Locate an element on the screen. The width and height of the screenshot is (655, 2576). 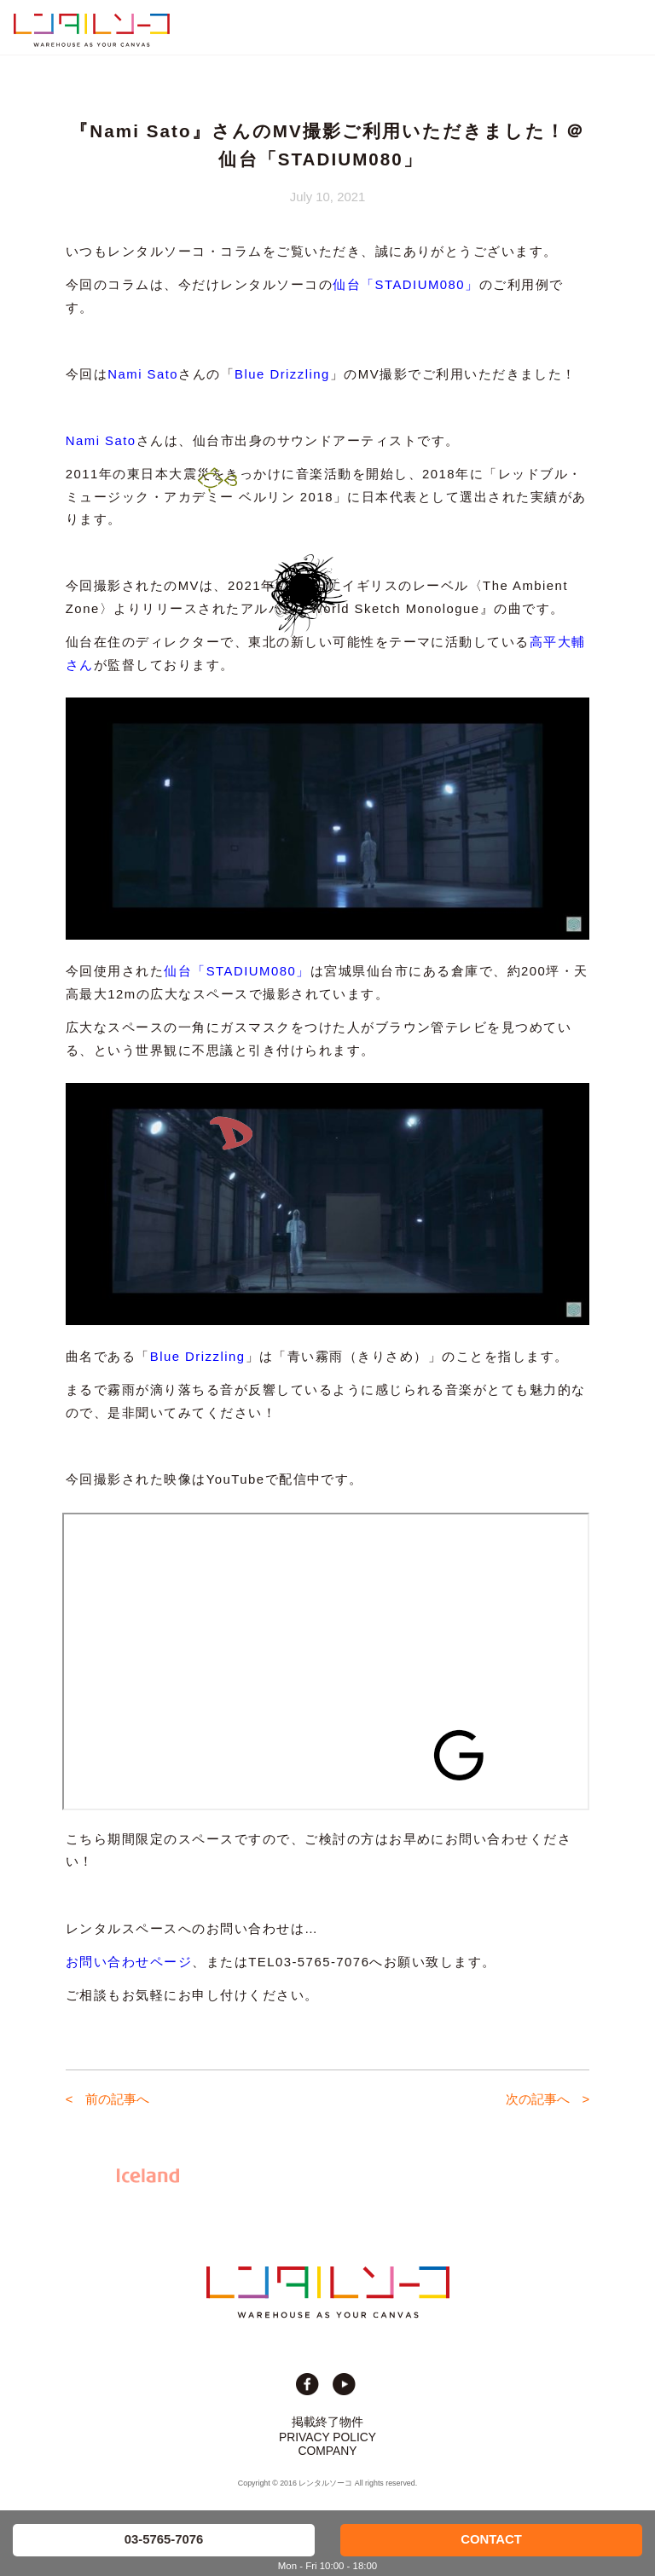
open disroot platform services is located at coordinates (231, 1133).